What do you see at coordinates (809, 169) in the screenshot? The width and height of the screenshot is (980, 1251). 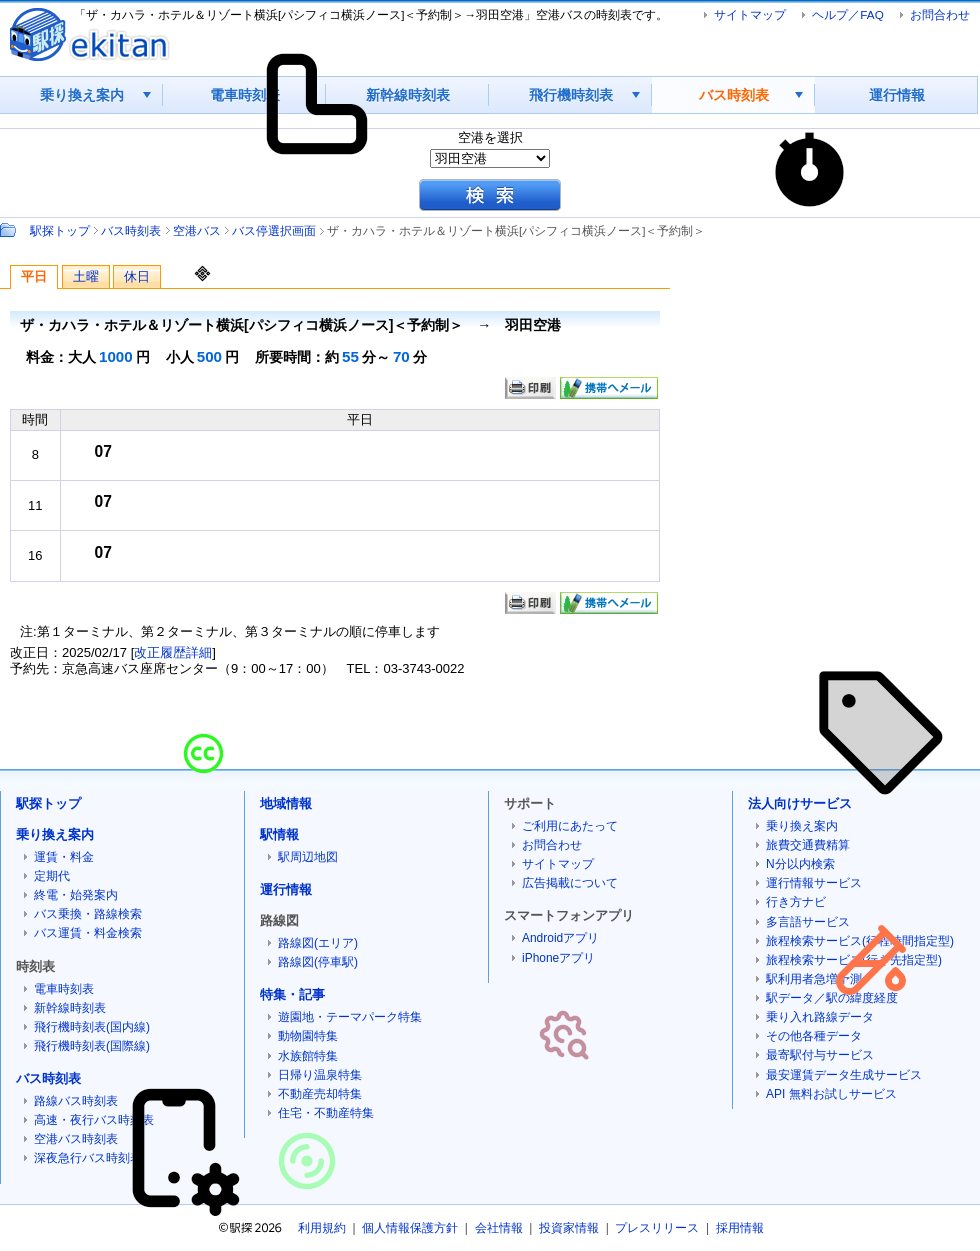 I see `start or stop a timer` at bounding box center [809, 169].